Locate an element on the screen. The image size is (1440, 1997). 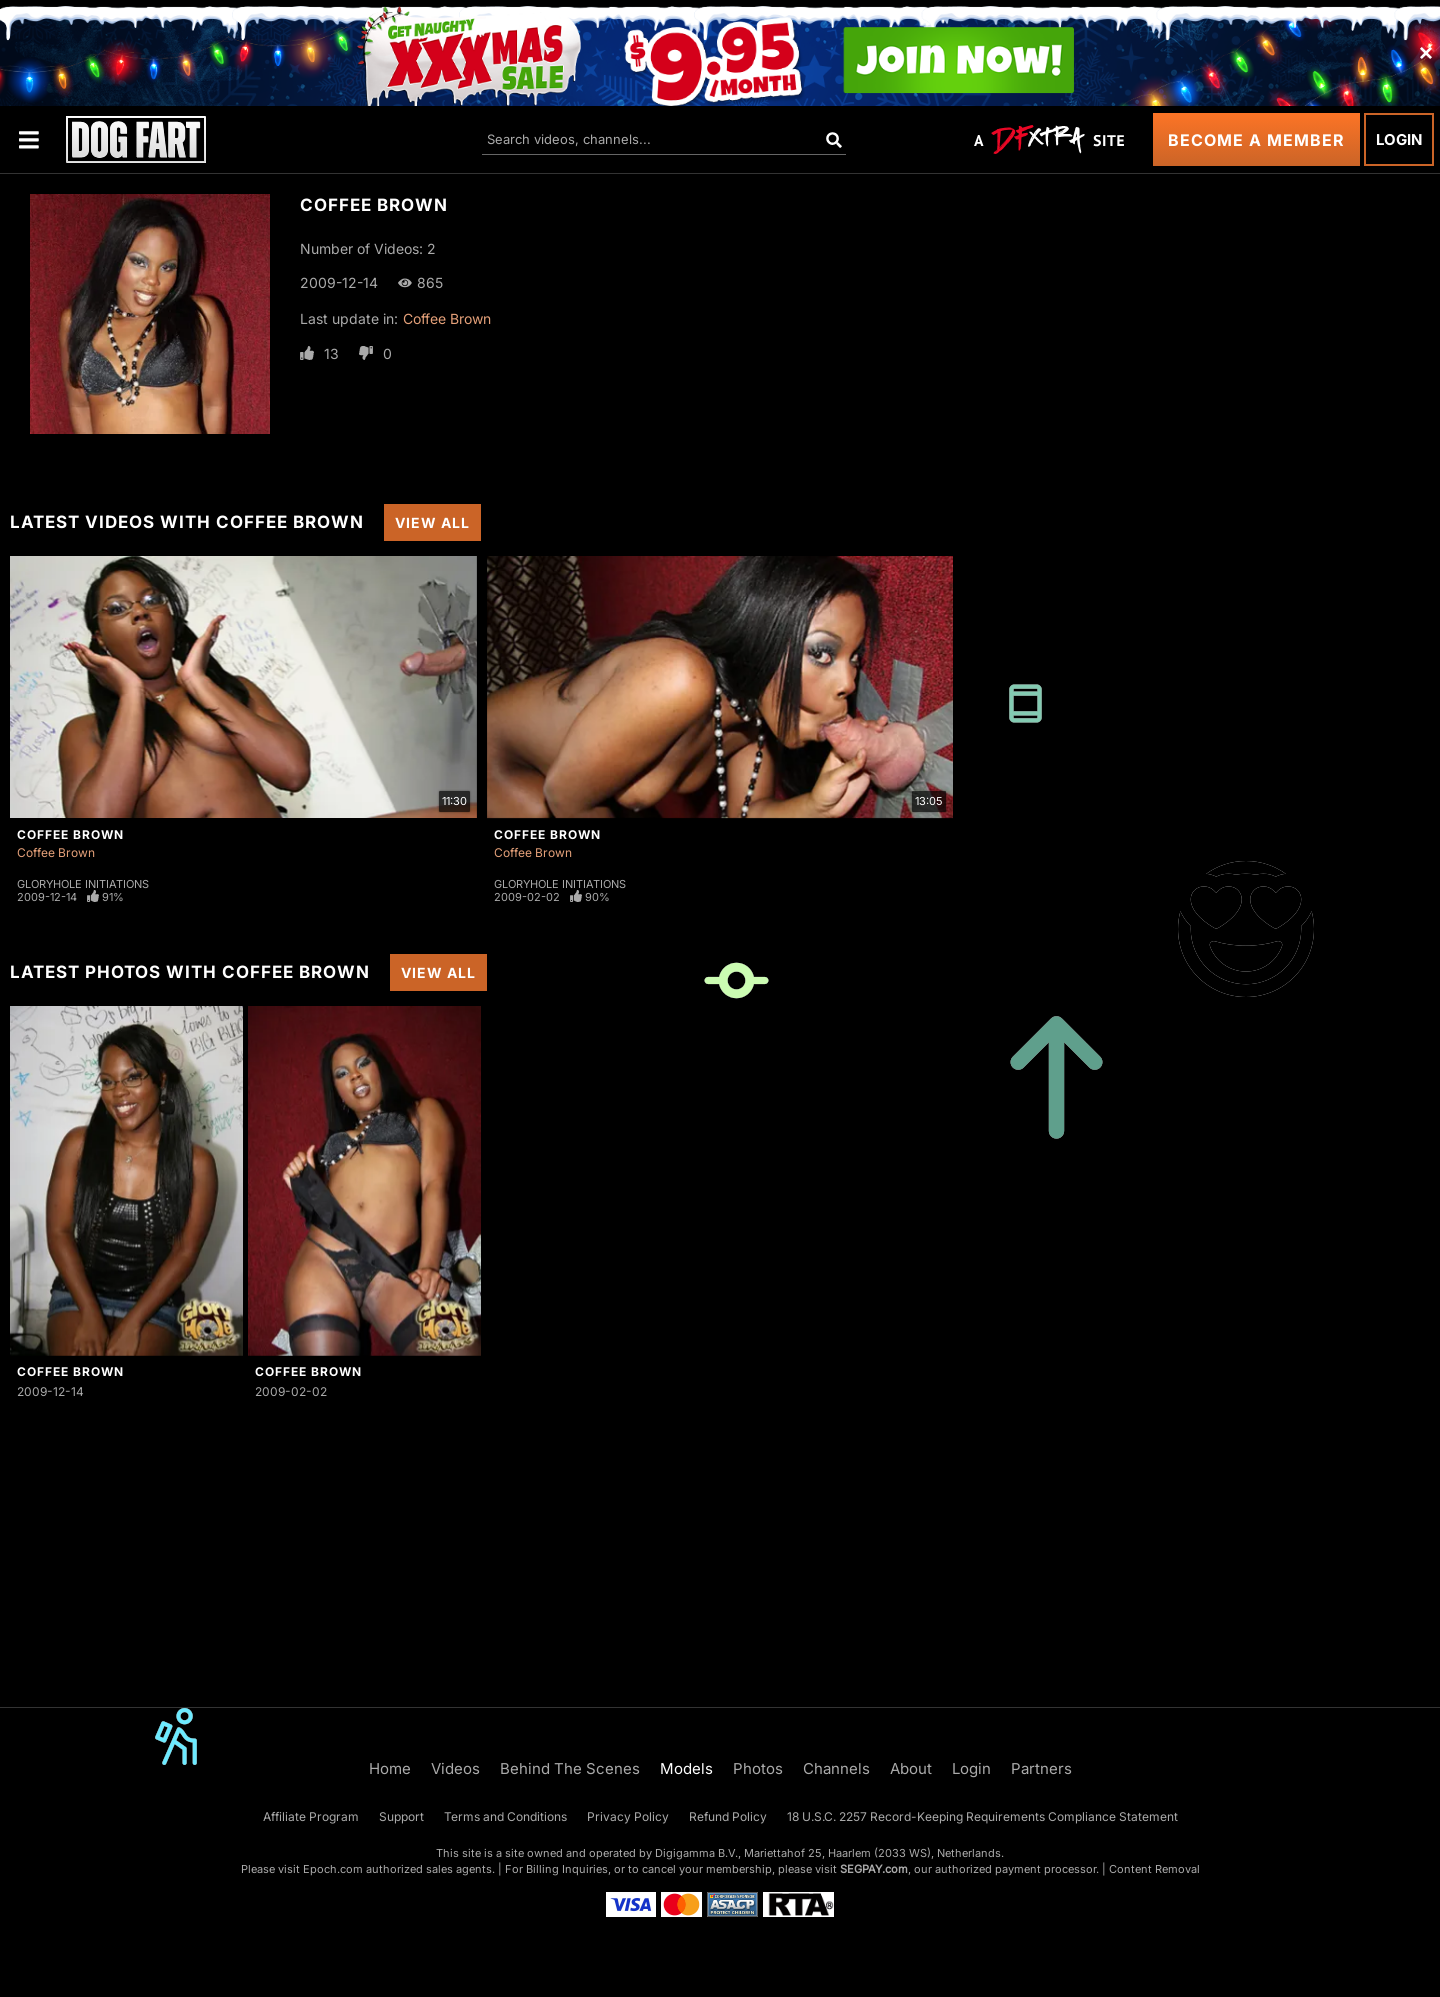
switch to tablet view is located at coordinates (1025, 703).